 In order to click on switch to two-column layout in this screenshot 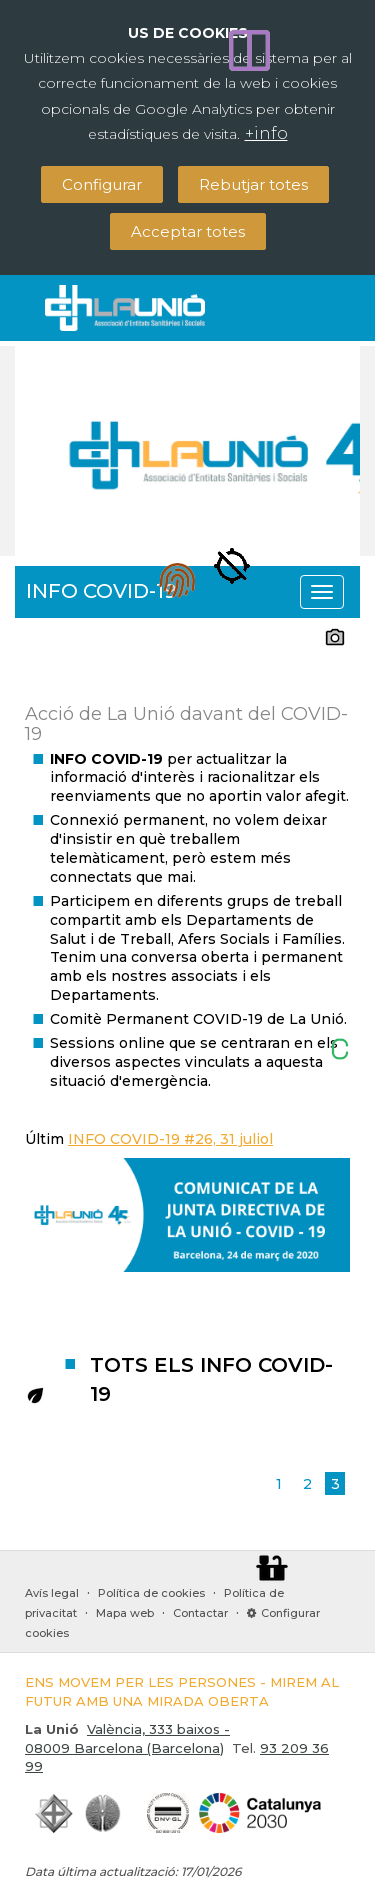, I will do `click(249, 50)`.